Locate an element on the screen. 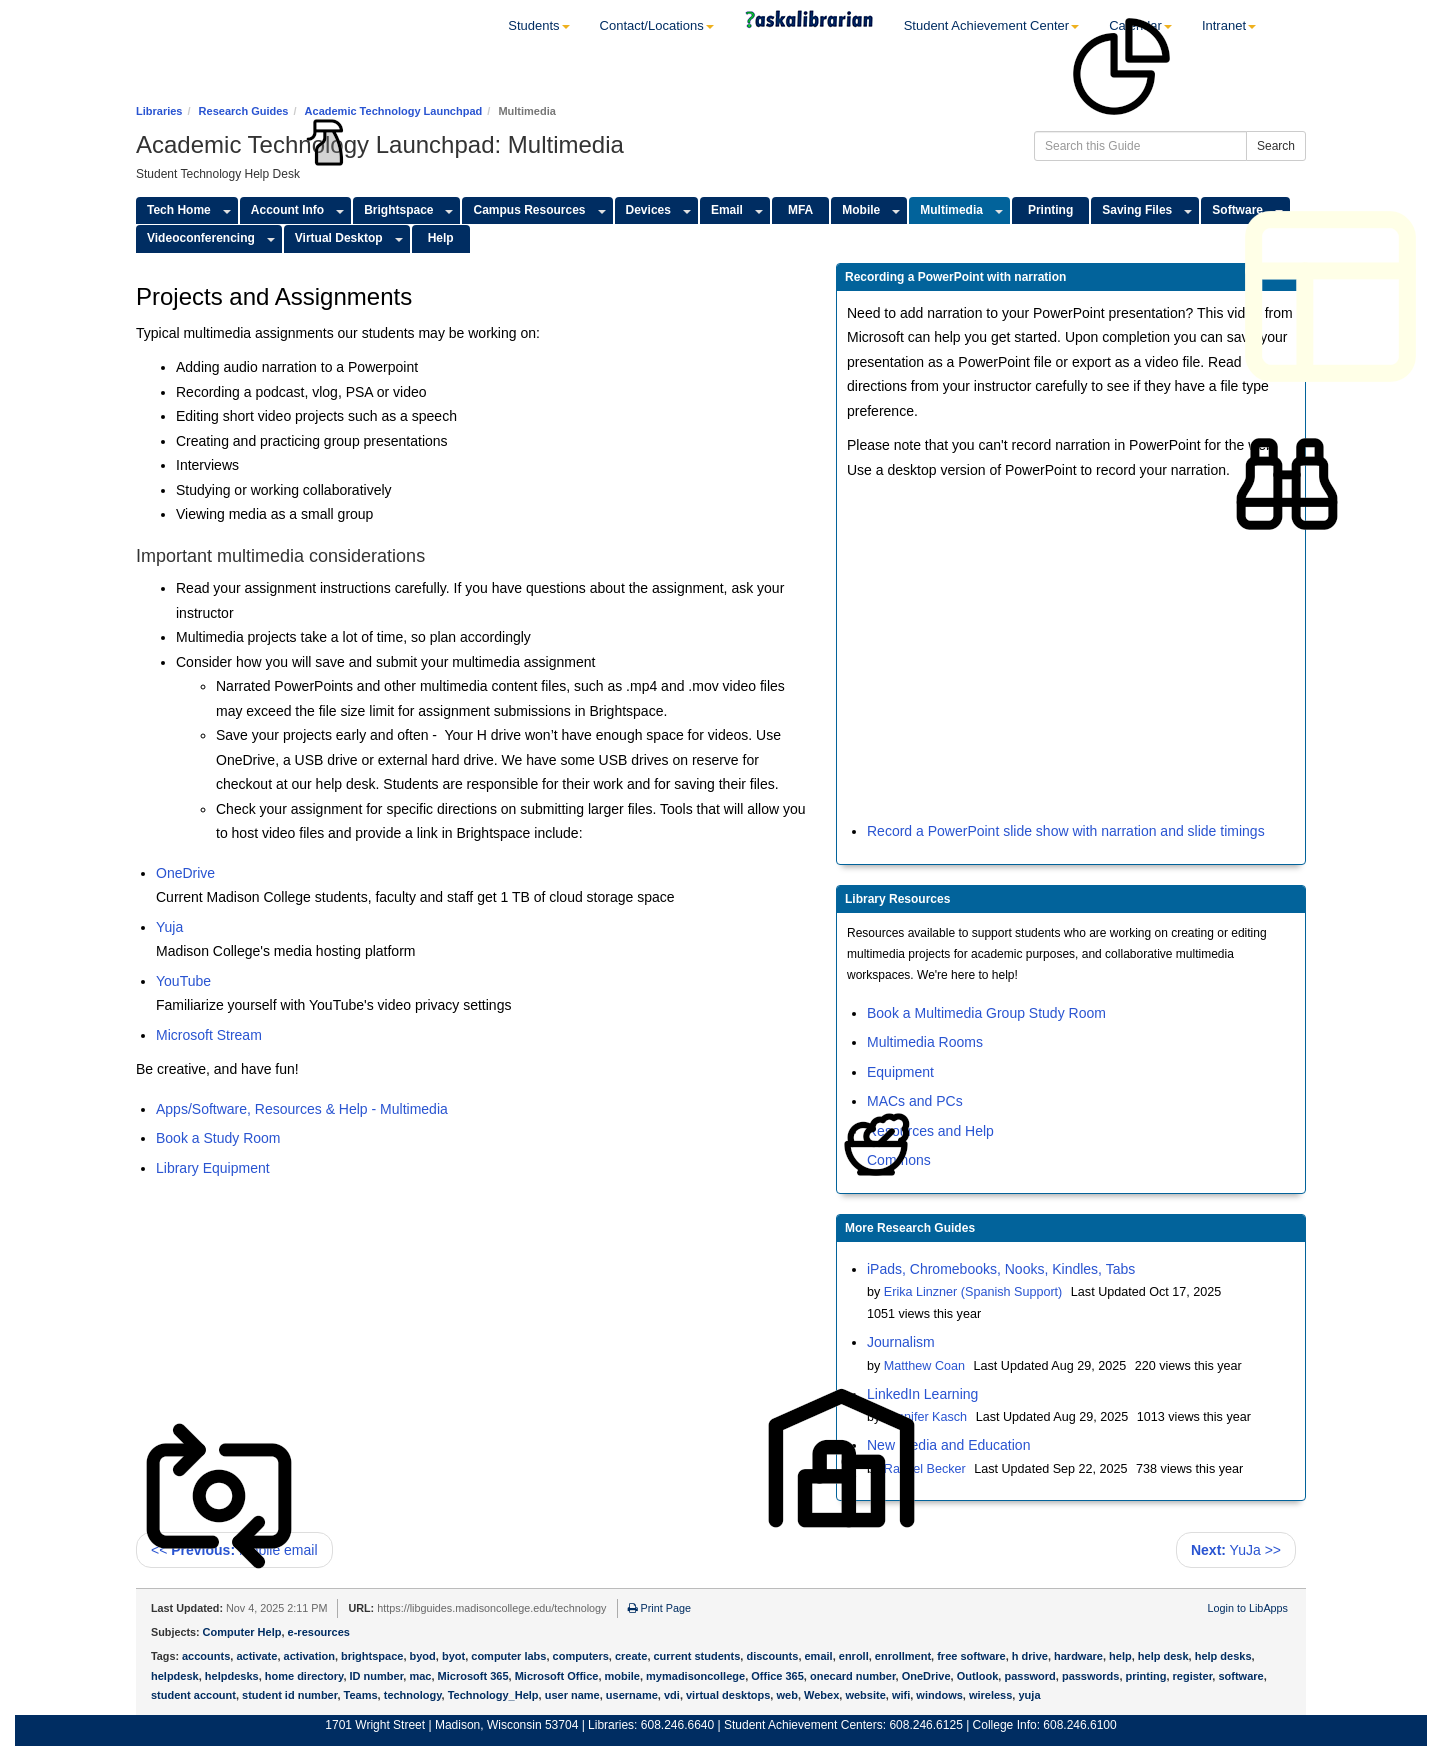 The height and width of the screenshot is (1746, 1442). toggle sidebar and header panel layout is located at coordinates (1330, 296).